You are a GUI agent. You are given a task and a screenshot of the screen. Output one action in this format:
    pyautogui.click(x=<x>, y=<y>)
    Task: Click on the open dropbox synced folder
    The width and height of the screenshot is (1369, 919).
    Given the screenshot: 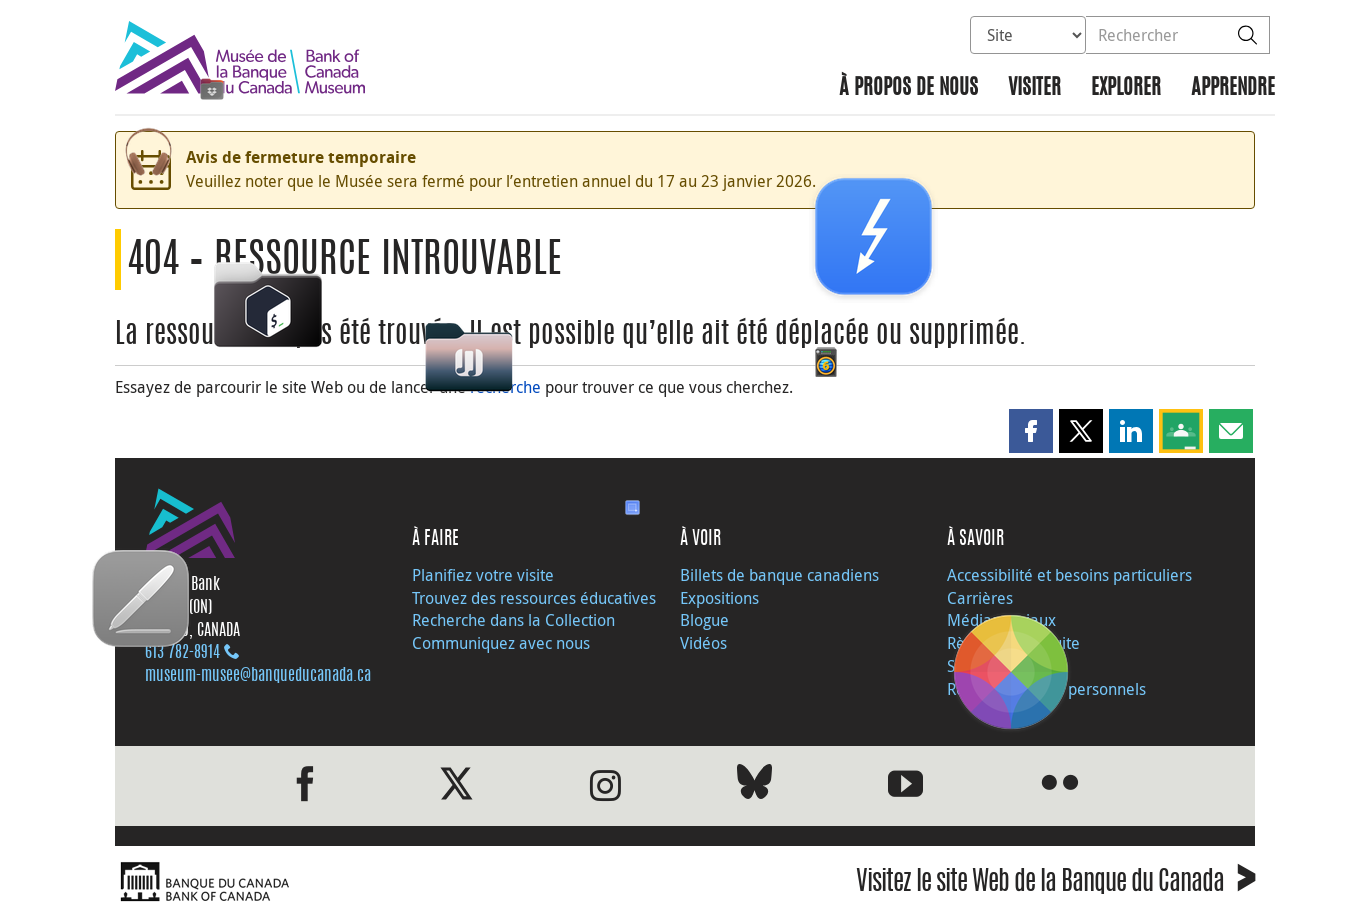 What is the action you would take?
    pyautogui.click(x=212, y=89)
    